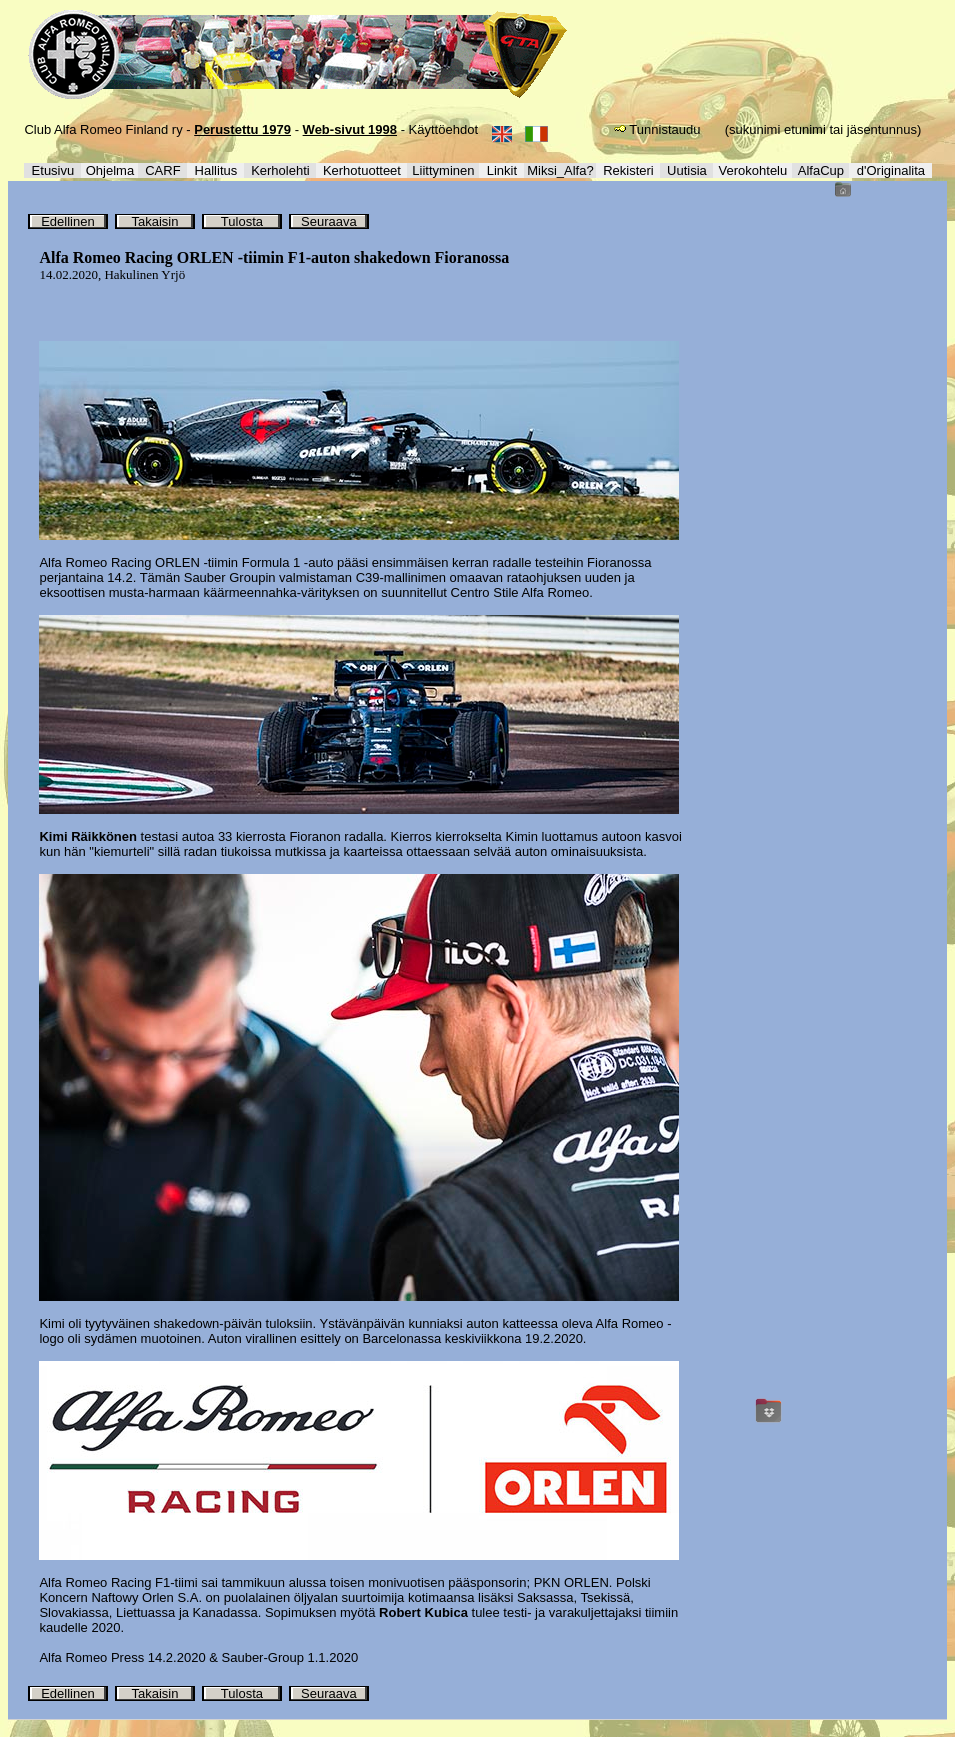  What do you see at coordinates (843, 189) in the screenshot?
I see `access your home folder` at bounding box center [843, 189].